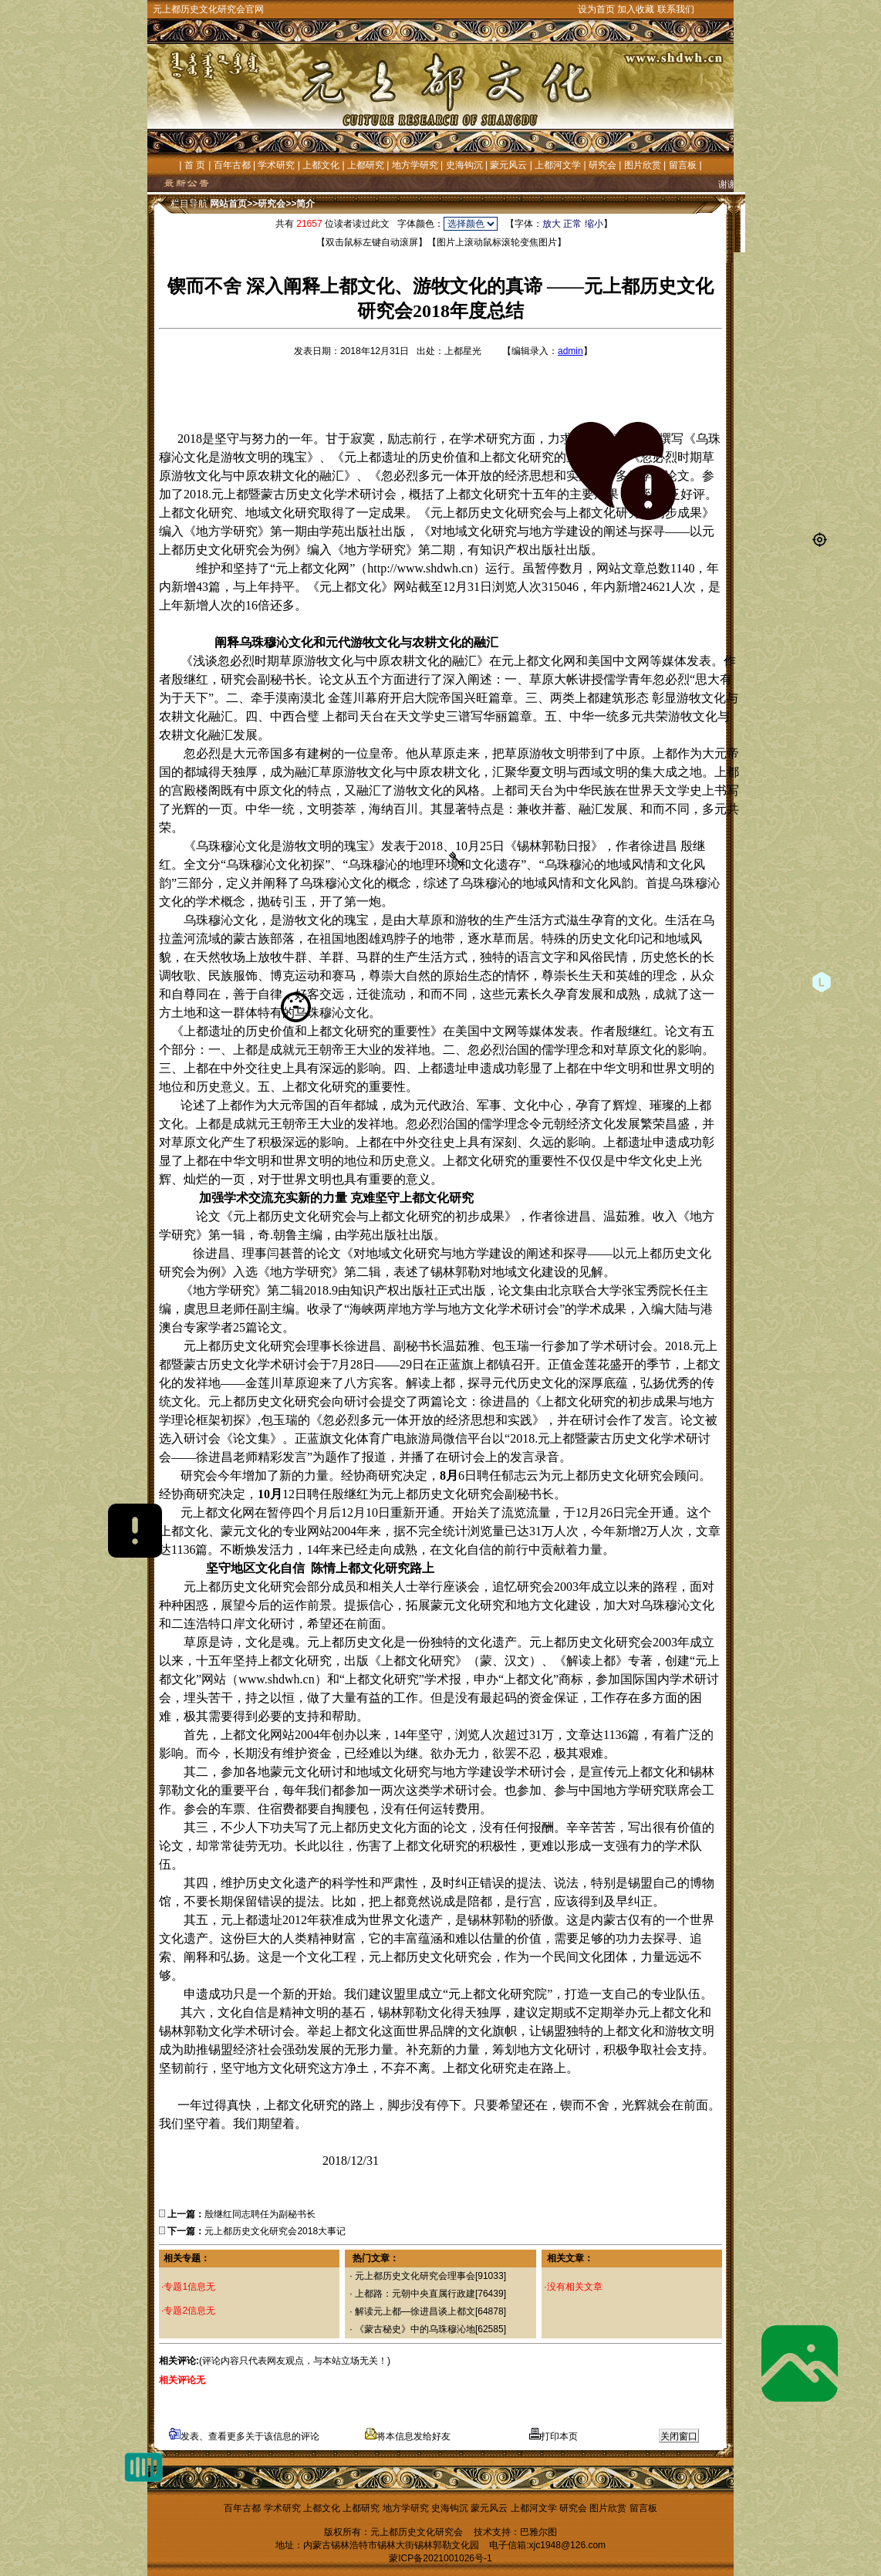  I want to click on scan a barcode, so click(143, 2467).